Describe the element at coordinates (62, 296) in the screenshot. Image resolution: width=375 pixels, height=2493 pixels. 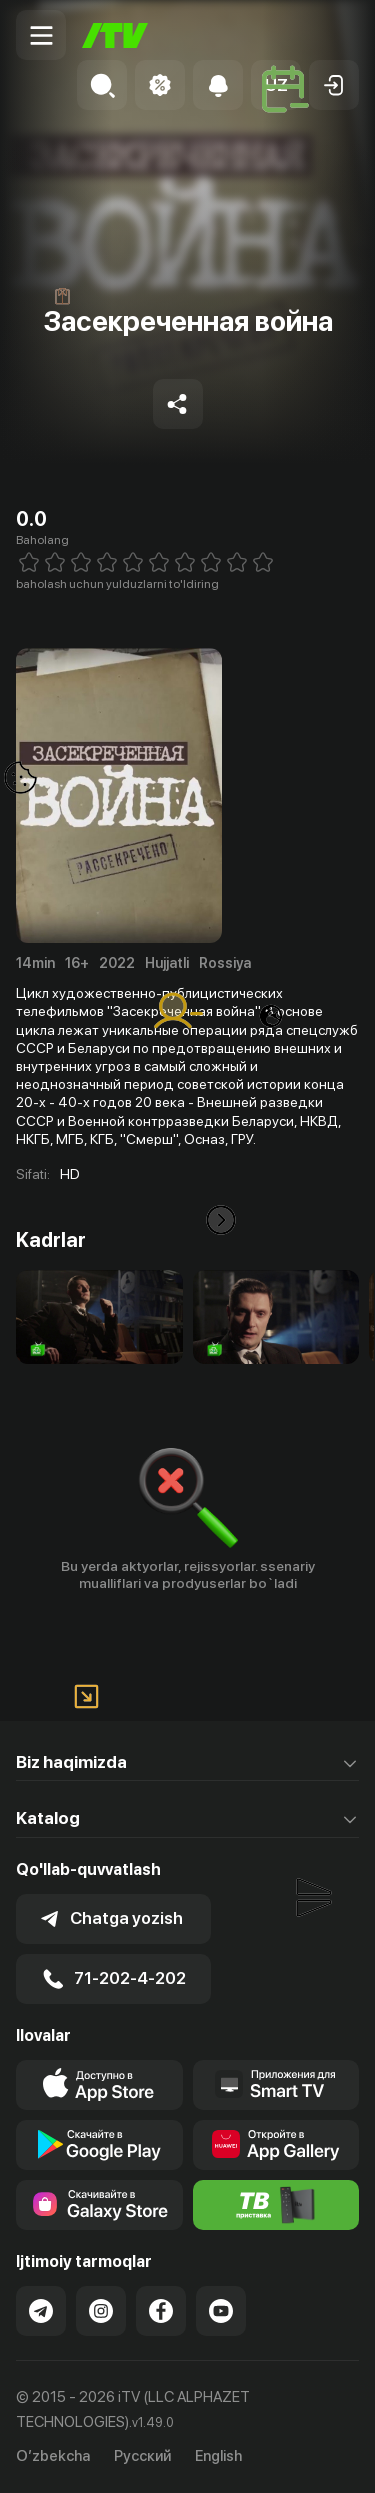
I see `view folded laundry or clothing items` at that location.